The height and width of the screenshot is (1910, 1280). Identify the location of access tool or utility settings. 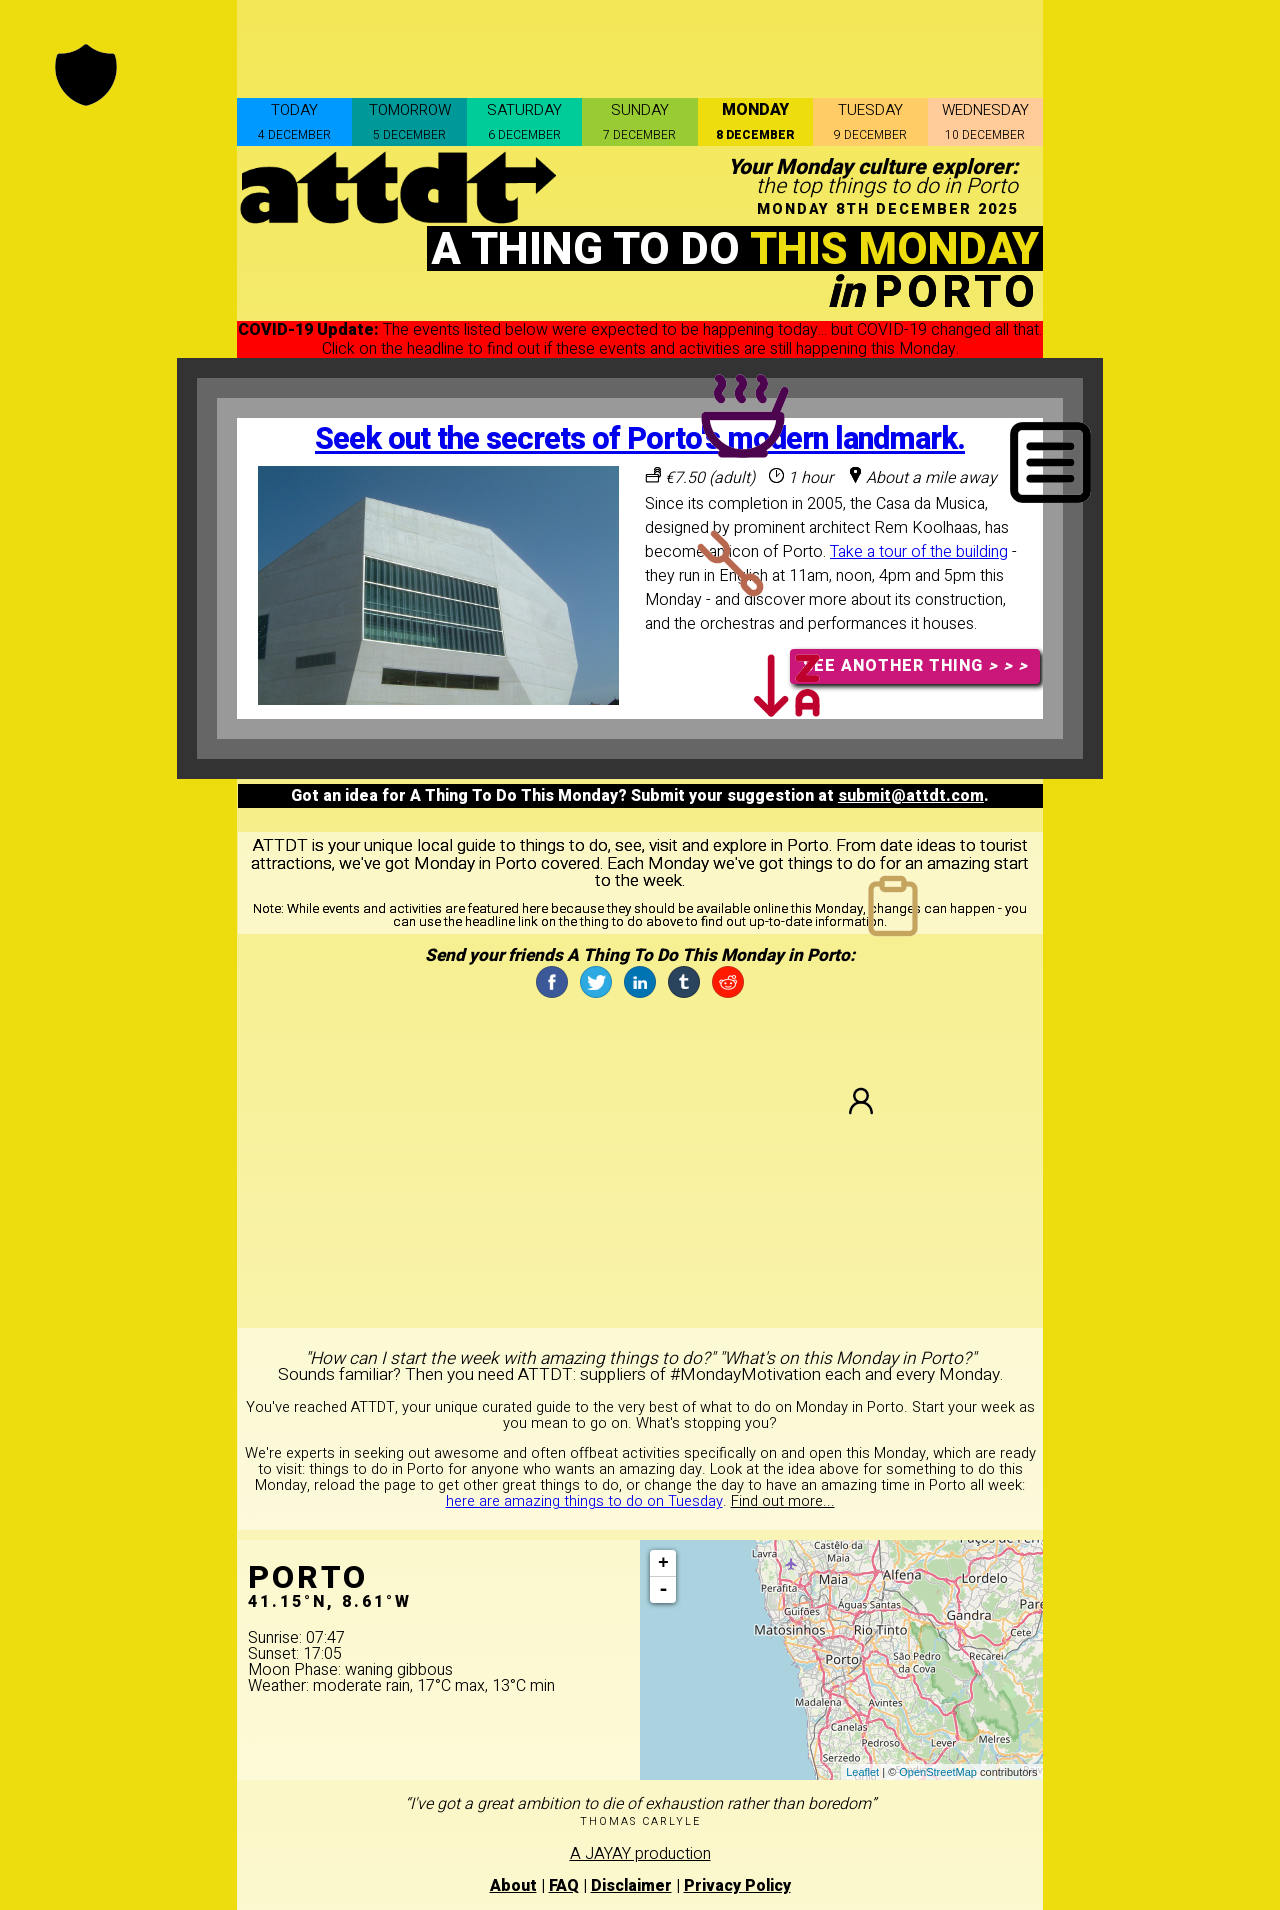
(730, 563).